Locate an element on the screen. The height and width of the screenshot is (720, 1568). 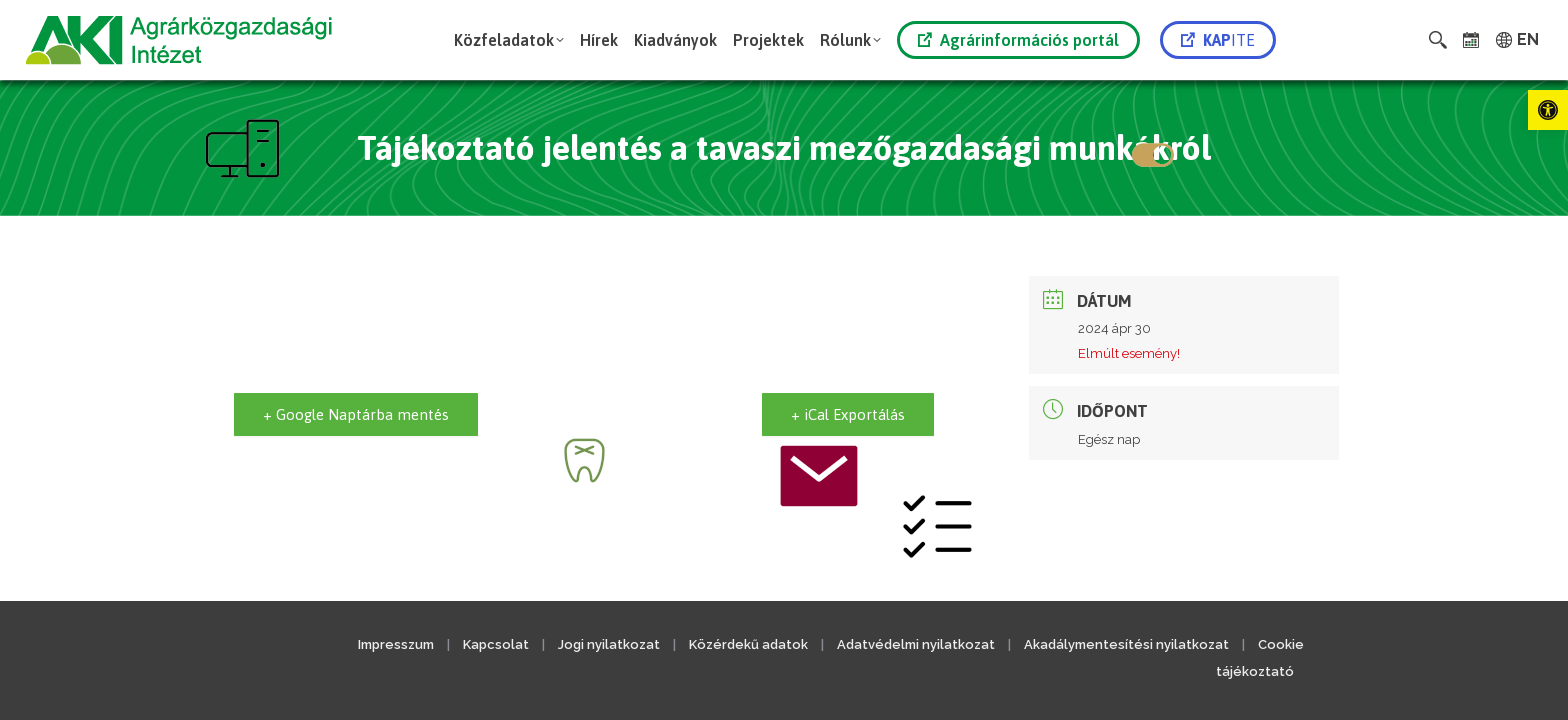
view completed tasks or checklist is located at coordinates (937, 526).